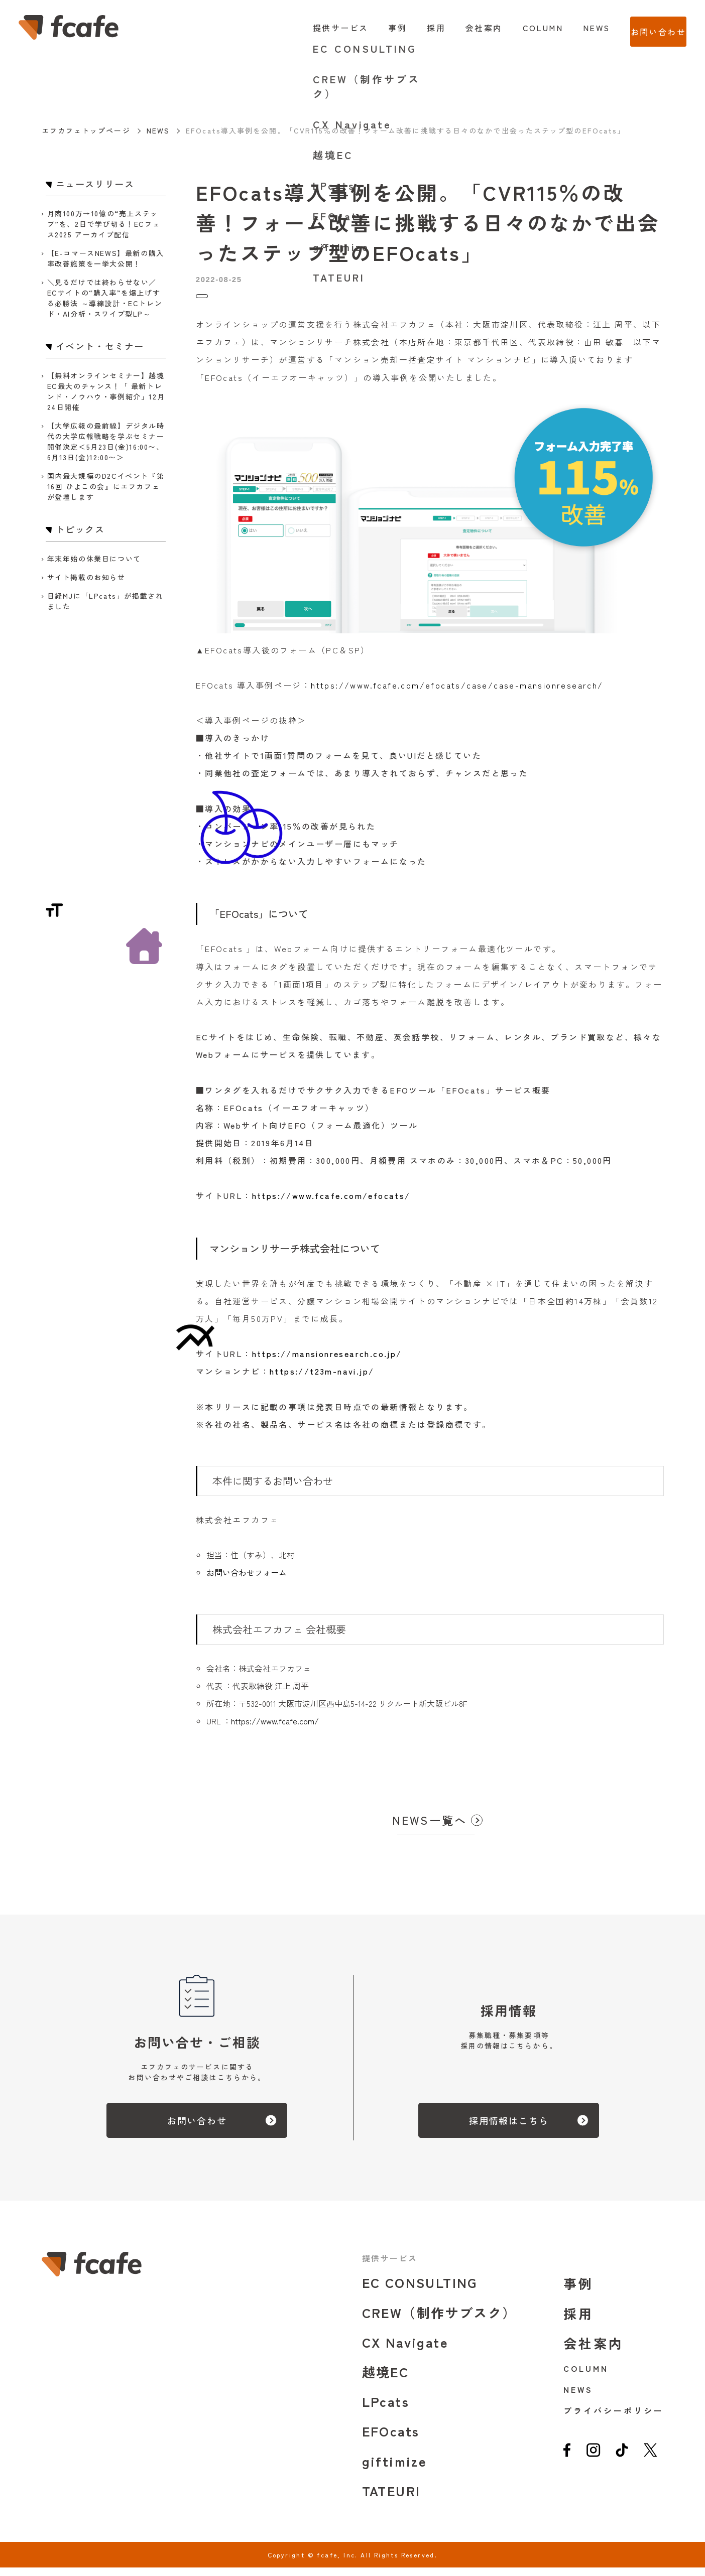 The width and height of the screenshot is (705, 2576). Describe the element at coordinates (144, 946) in the screenshot. I see `go to home screen` at that location.